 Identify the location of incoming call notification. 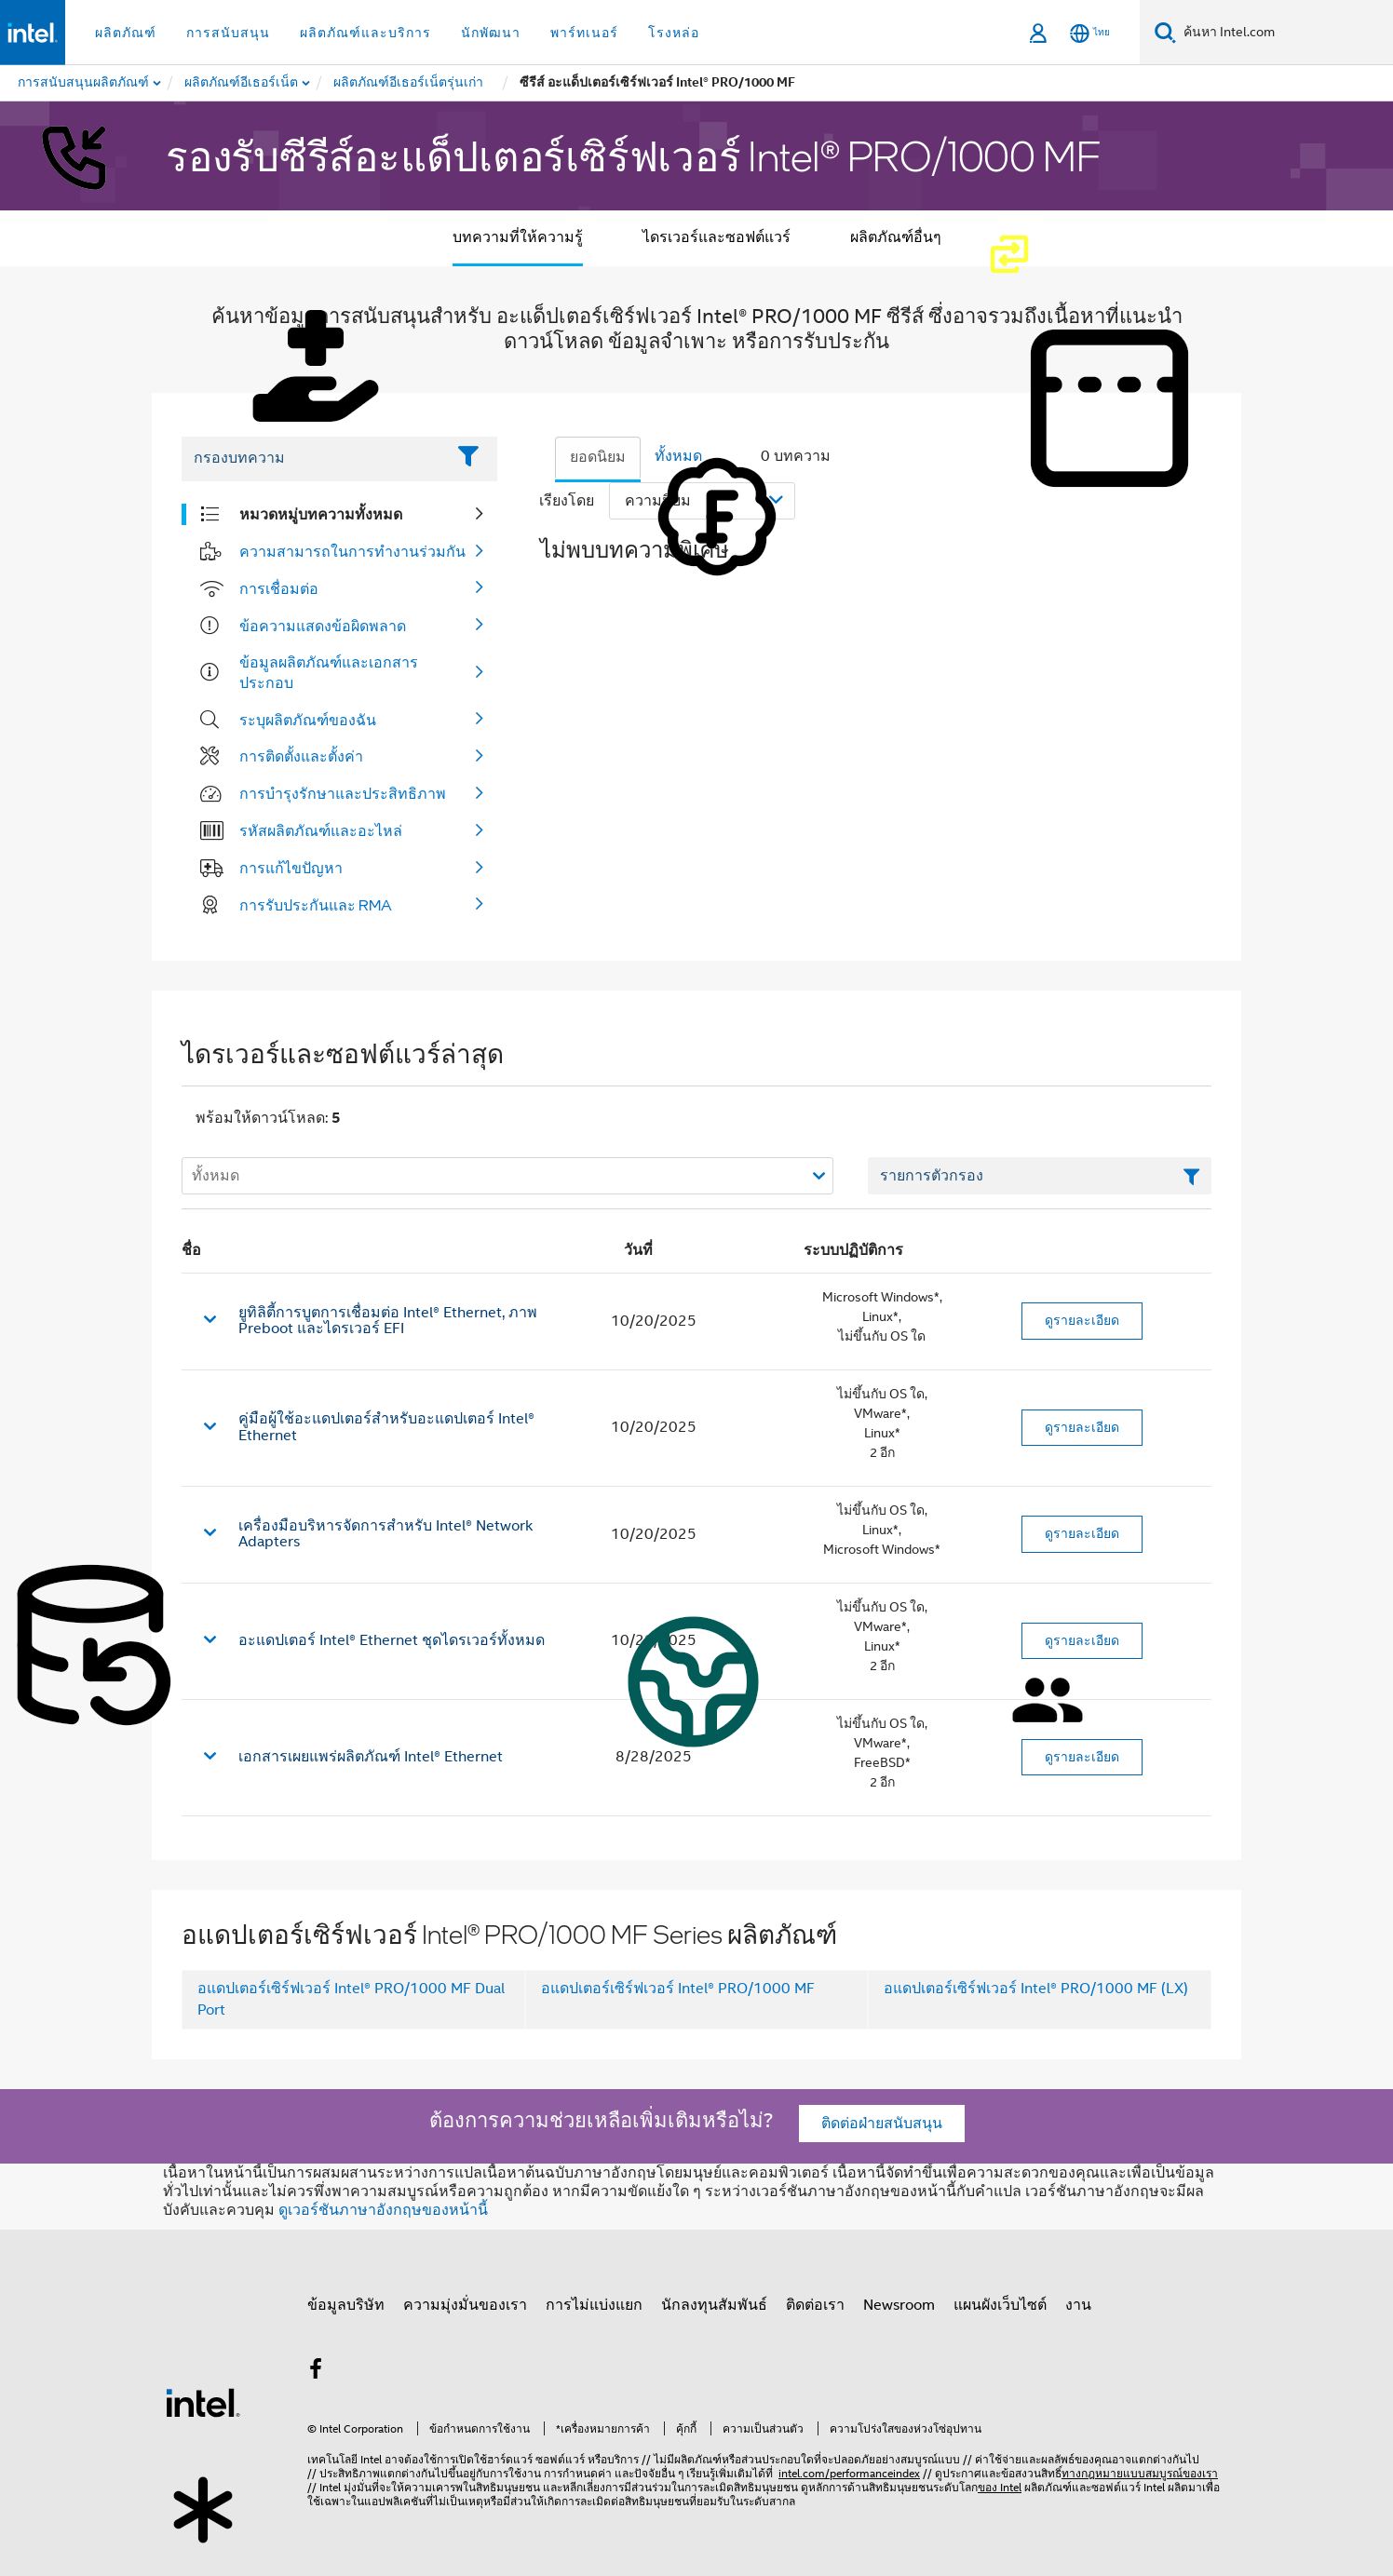
(75, 156).